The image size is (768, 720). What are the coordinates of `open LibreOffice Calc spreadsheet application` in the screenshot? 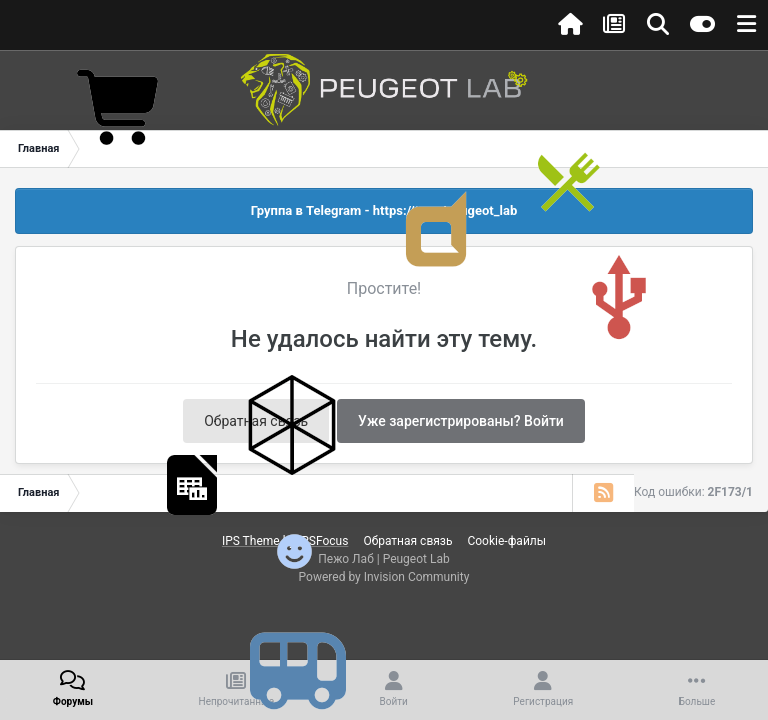 It's located at (192, 485).